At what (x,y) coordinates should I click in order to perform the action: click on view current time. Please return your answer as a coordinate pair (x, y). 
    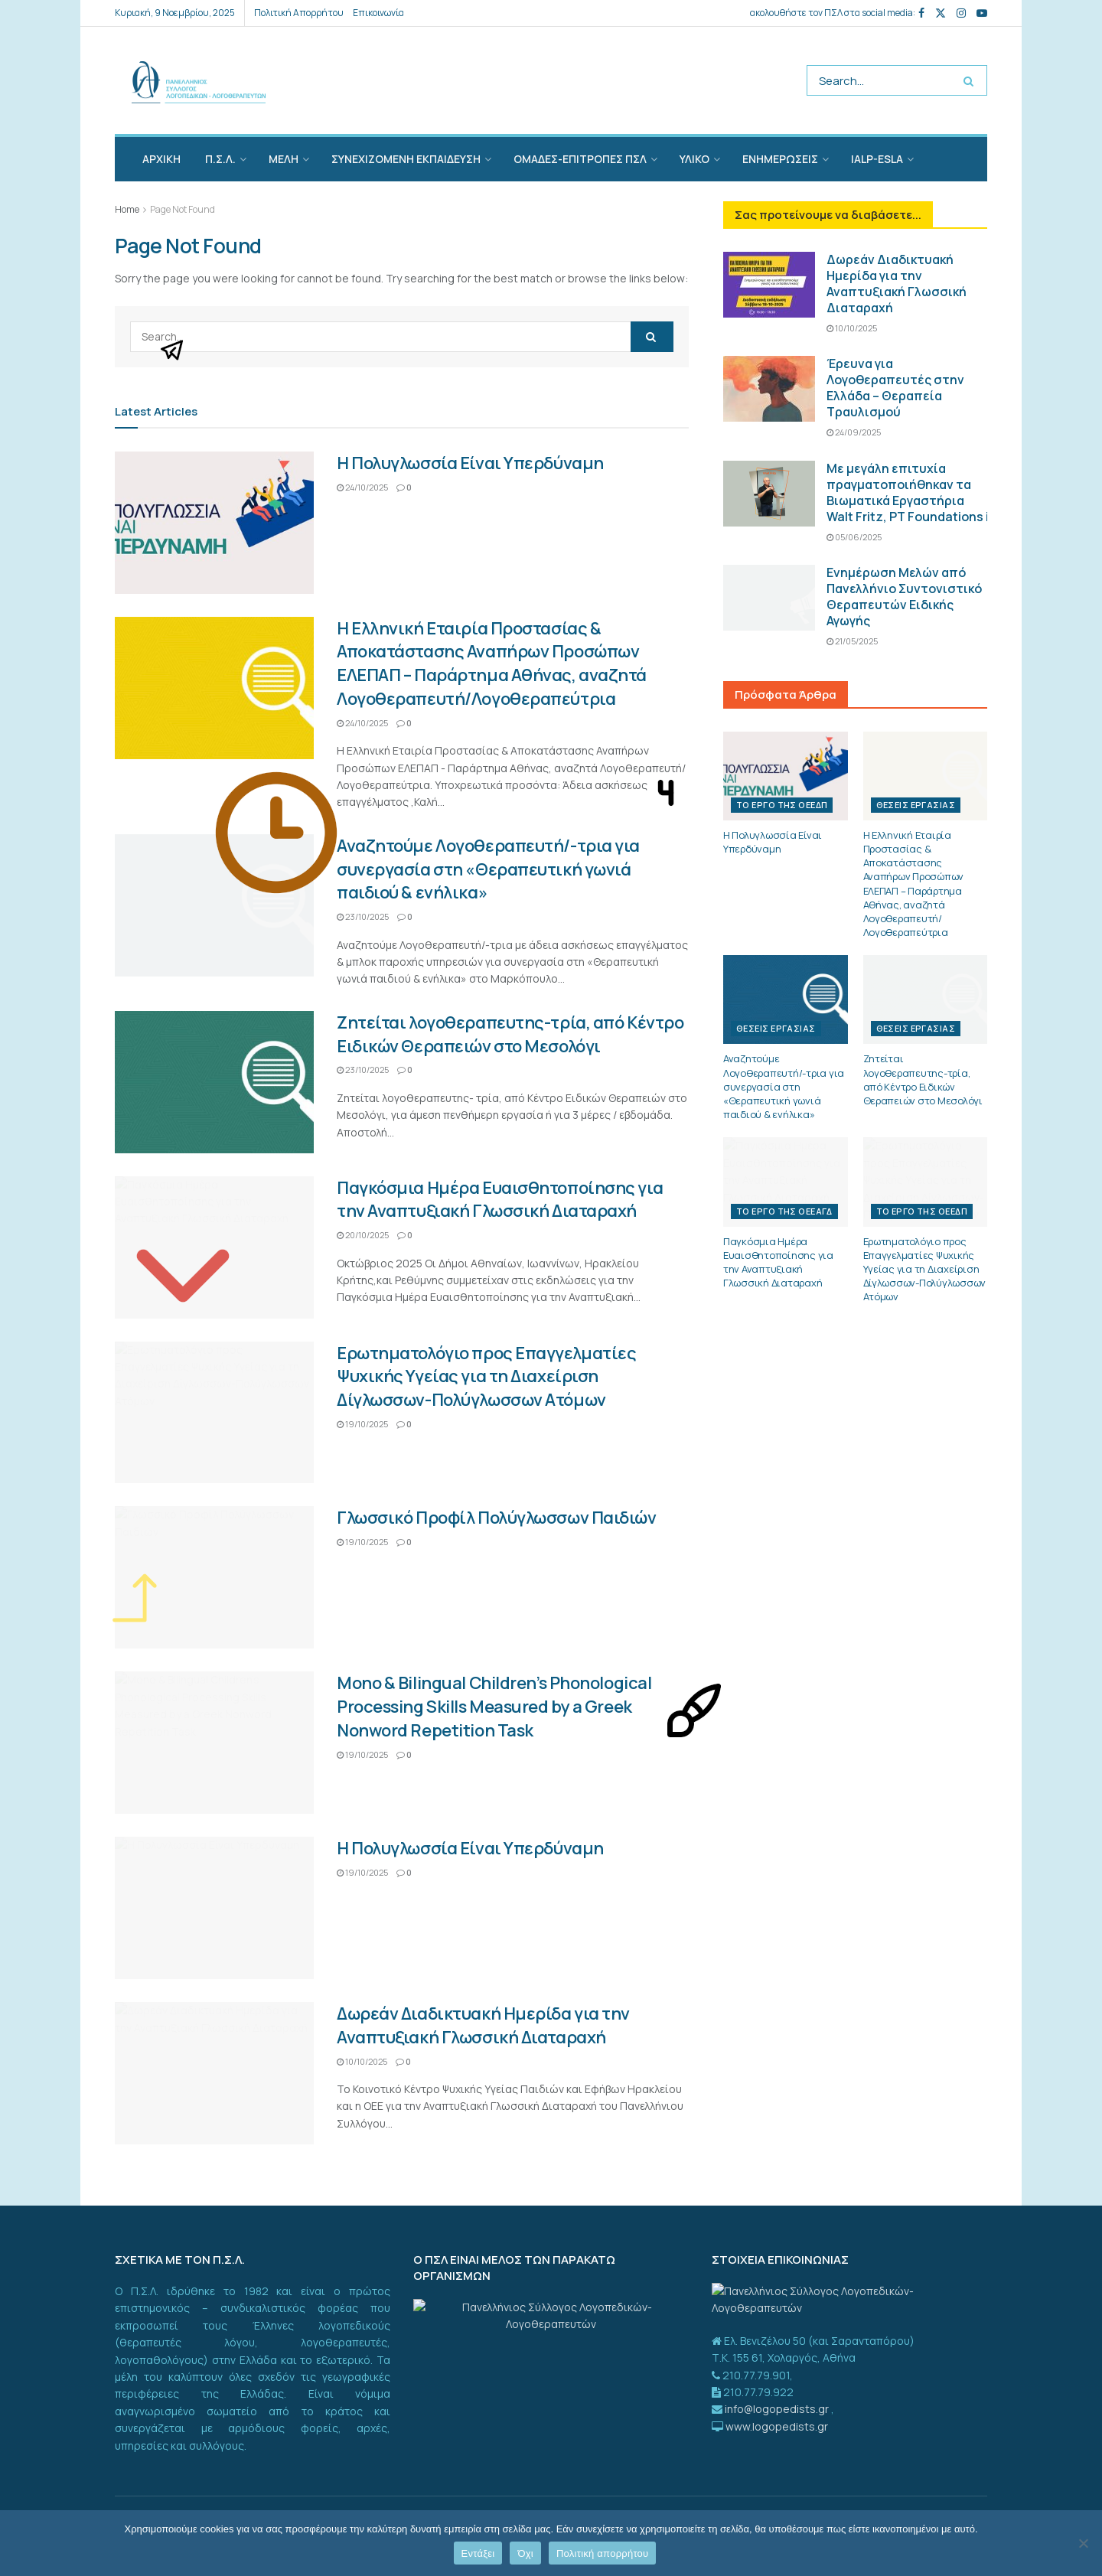
    Looking at the image, I should click on (276, 833).